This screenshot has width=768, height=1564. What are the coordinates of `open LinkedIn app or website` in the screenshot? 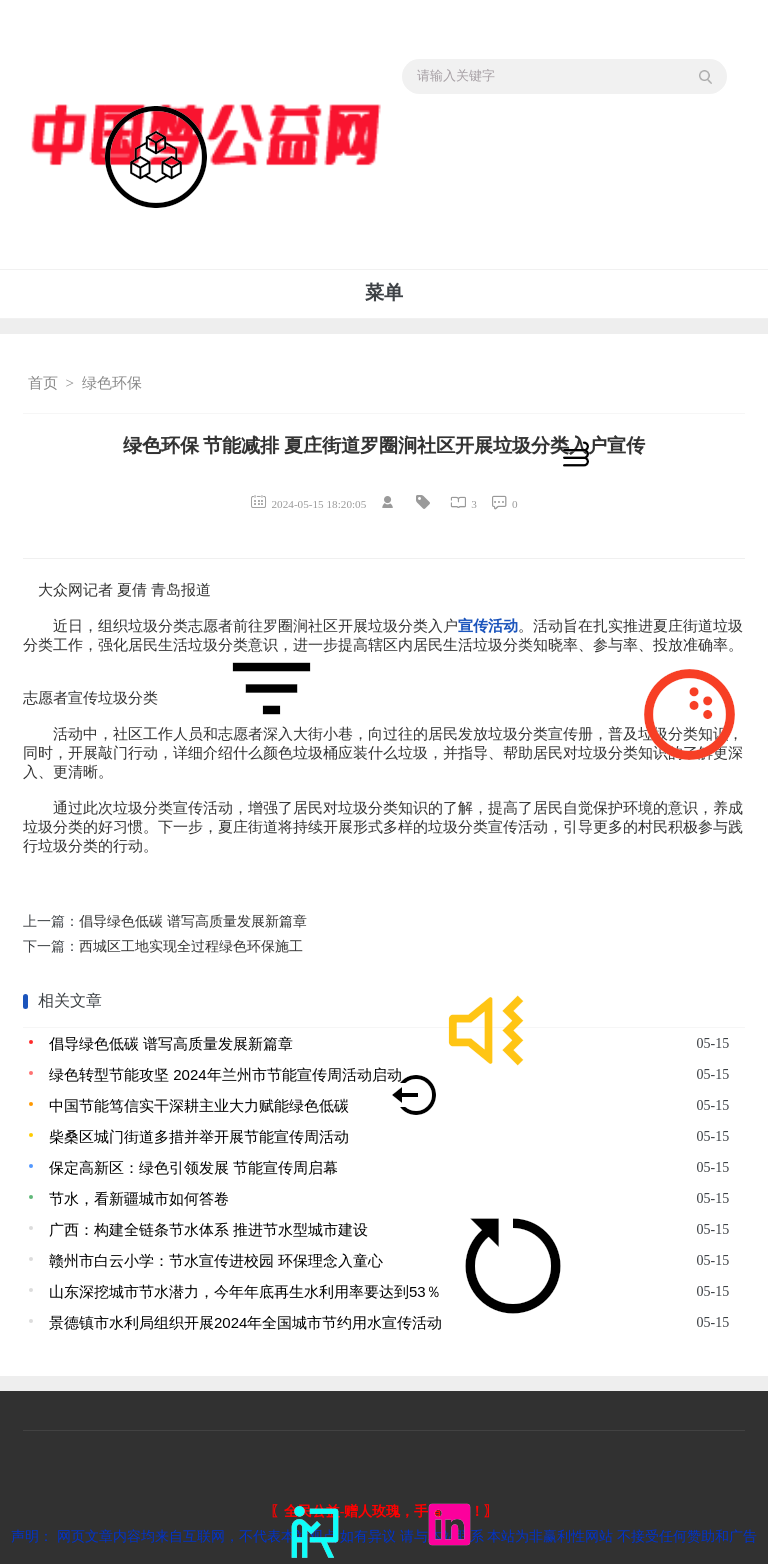 It's located at (449, 1524).